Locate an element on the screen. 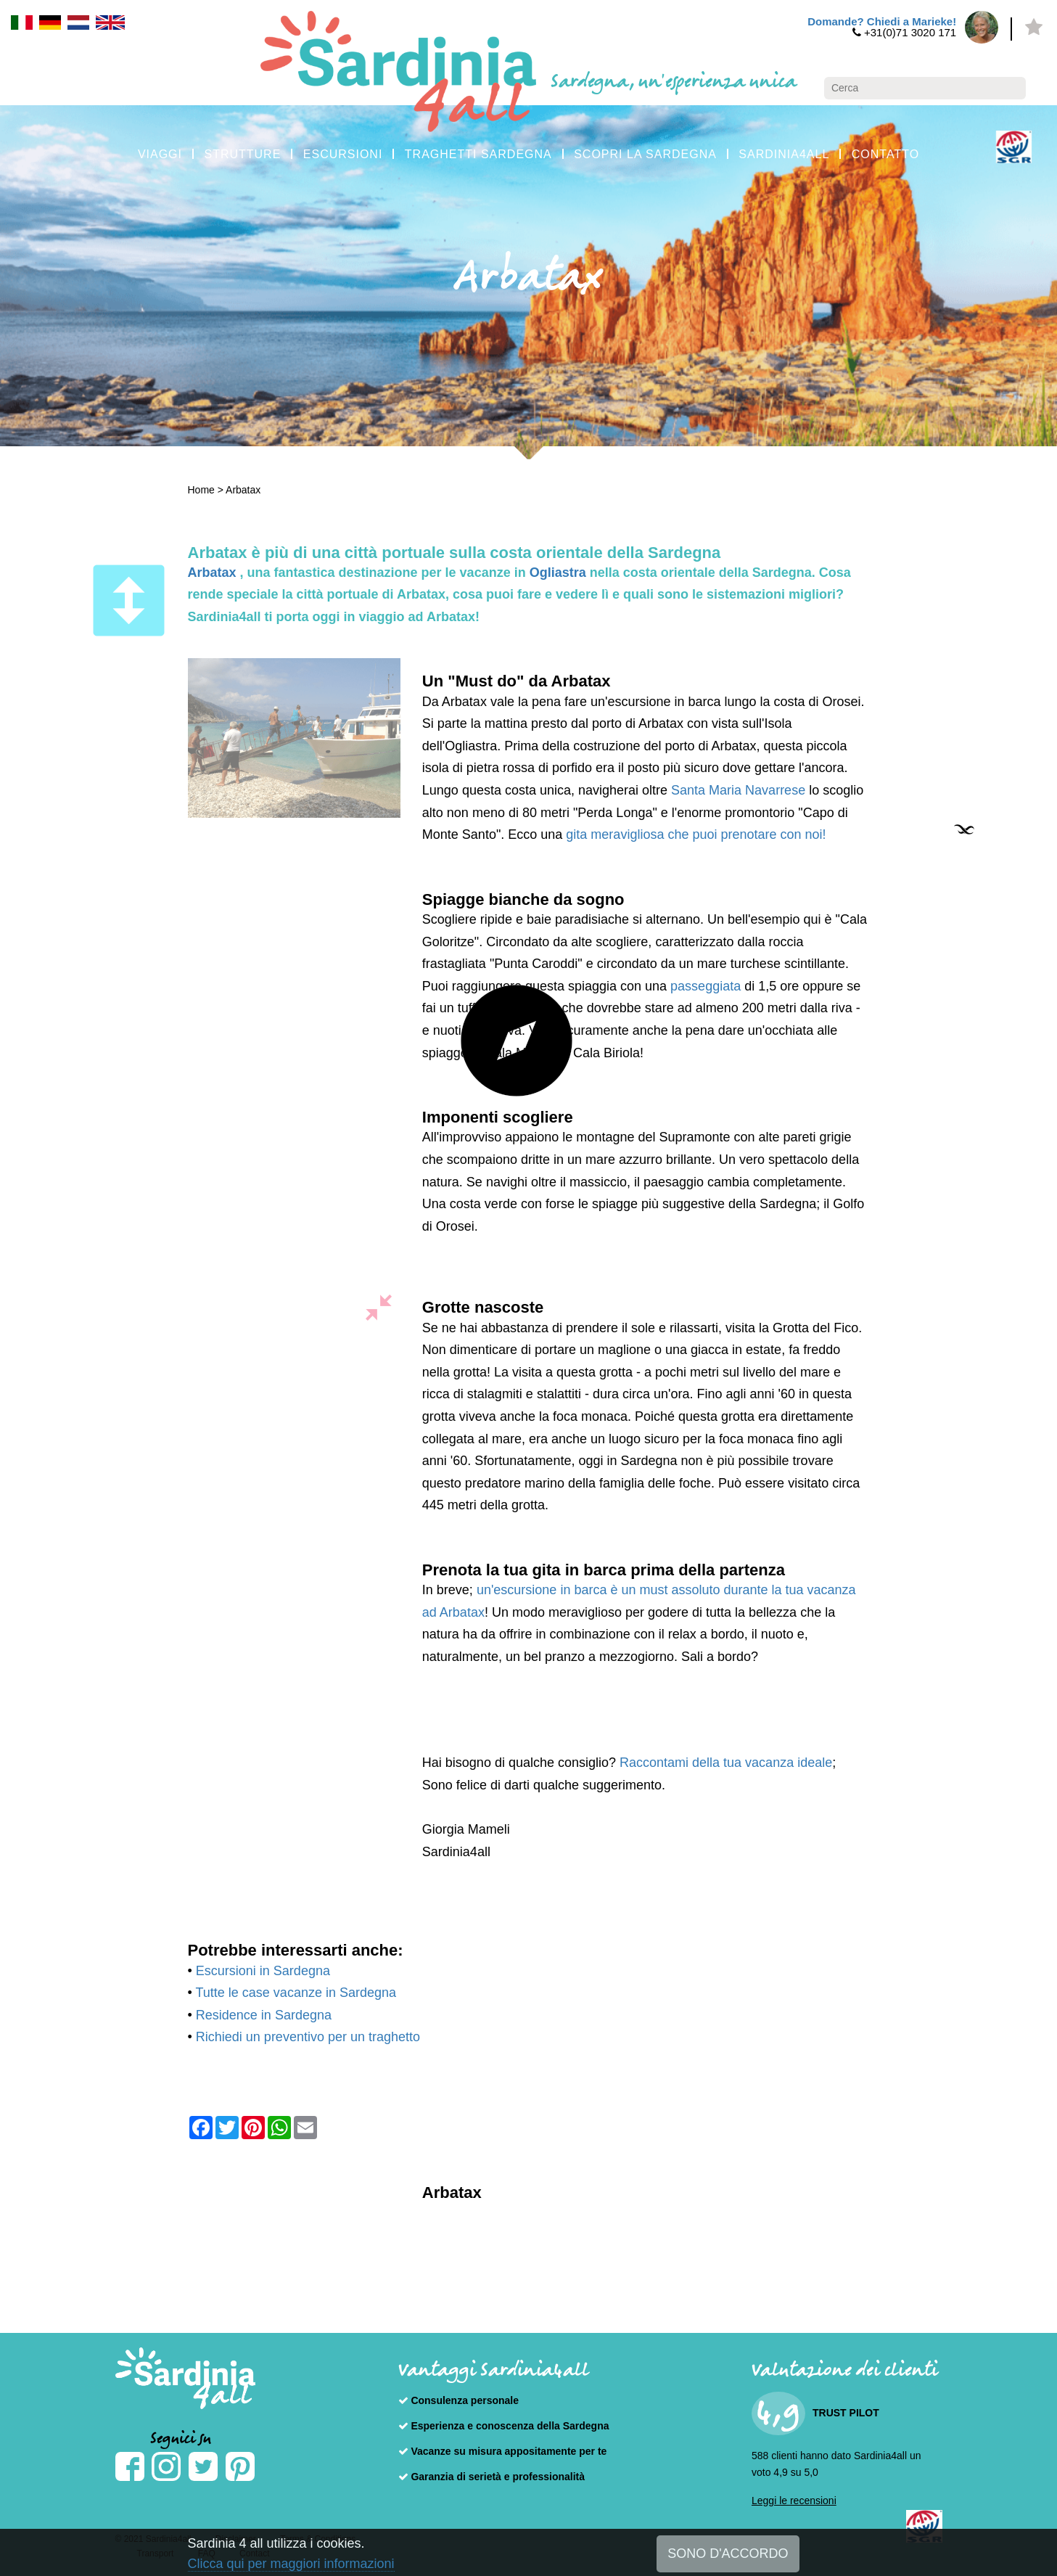 Image resolution: width=1057 pixels, height=2576 pixels. open navigation or compass app is located at coordinates (517, 1041).